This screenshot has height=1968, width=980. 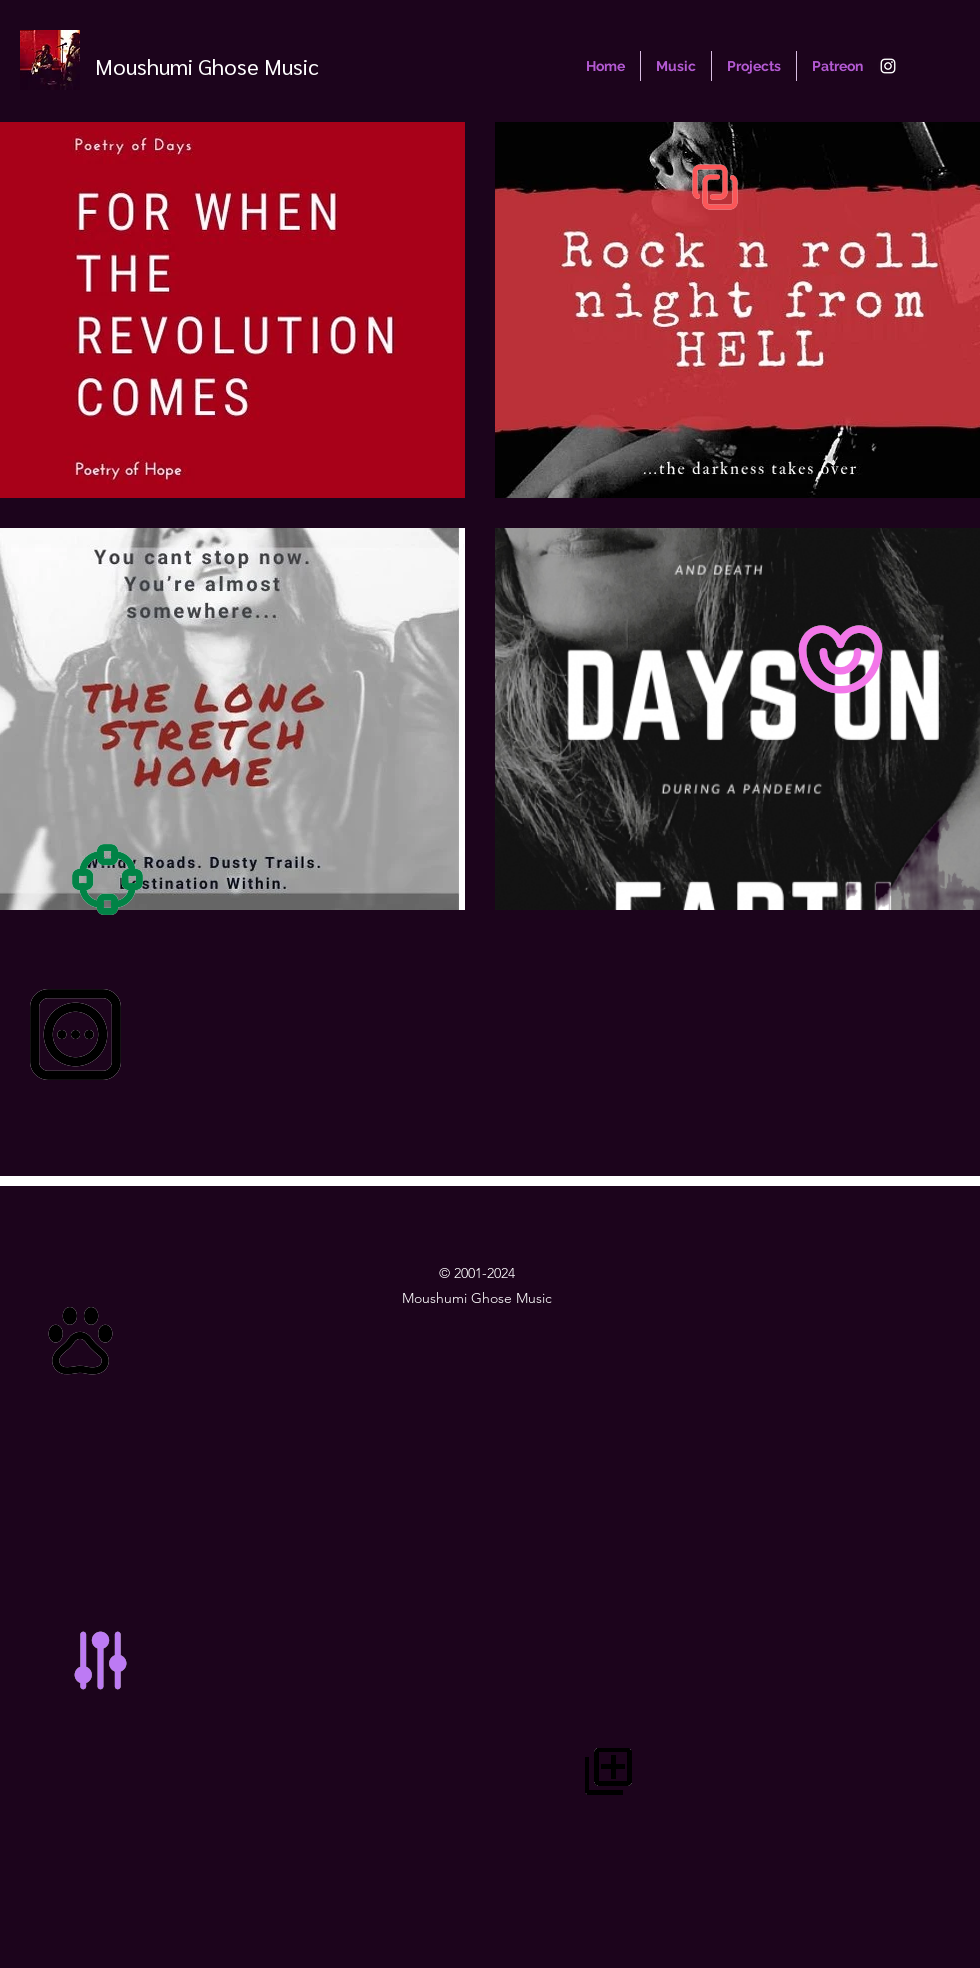 I want to click on edit vector path anchor points, so click(x=107, y=879).